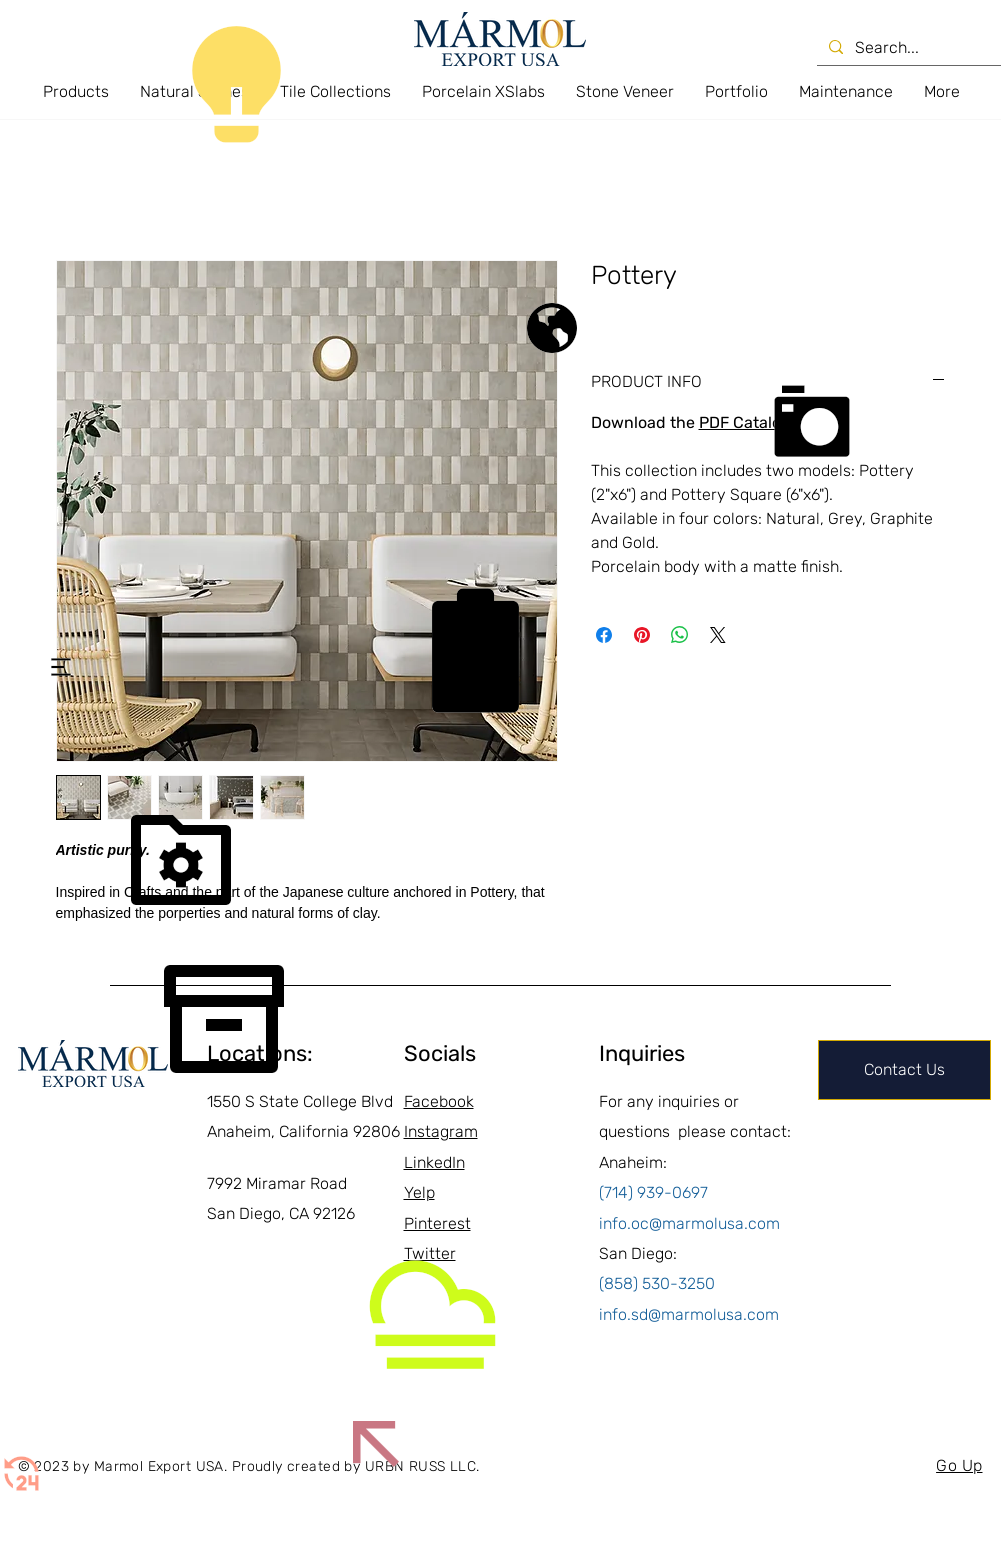 Image resolution: width=1001 pixels, height=1551 pixels. What do you see at coordinates (376, 1444) in the screenshot?
I see `navigate back and up in the interface` at bounding box center [376, 1444].